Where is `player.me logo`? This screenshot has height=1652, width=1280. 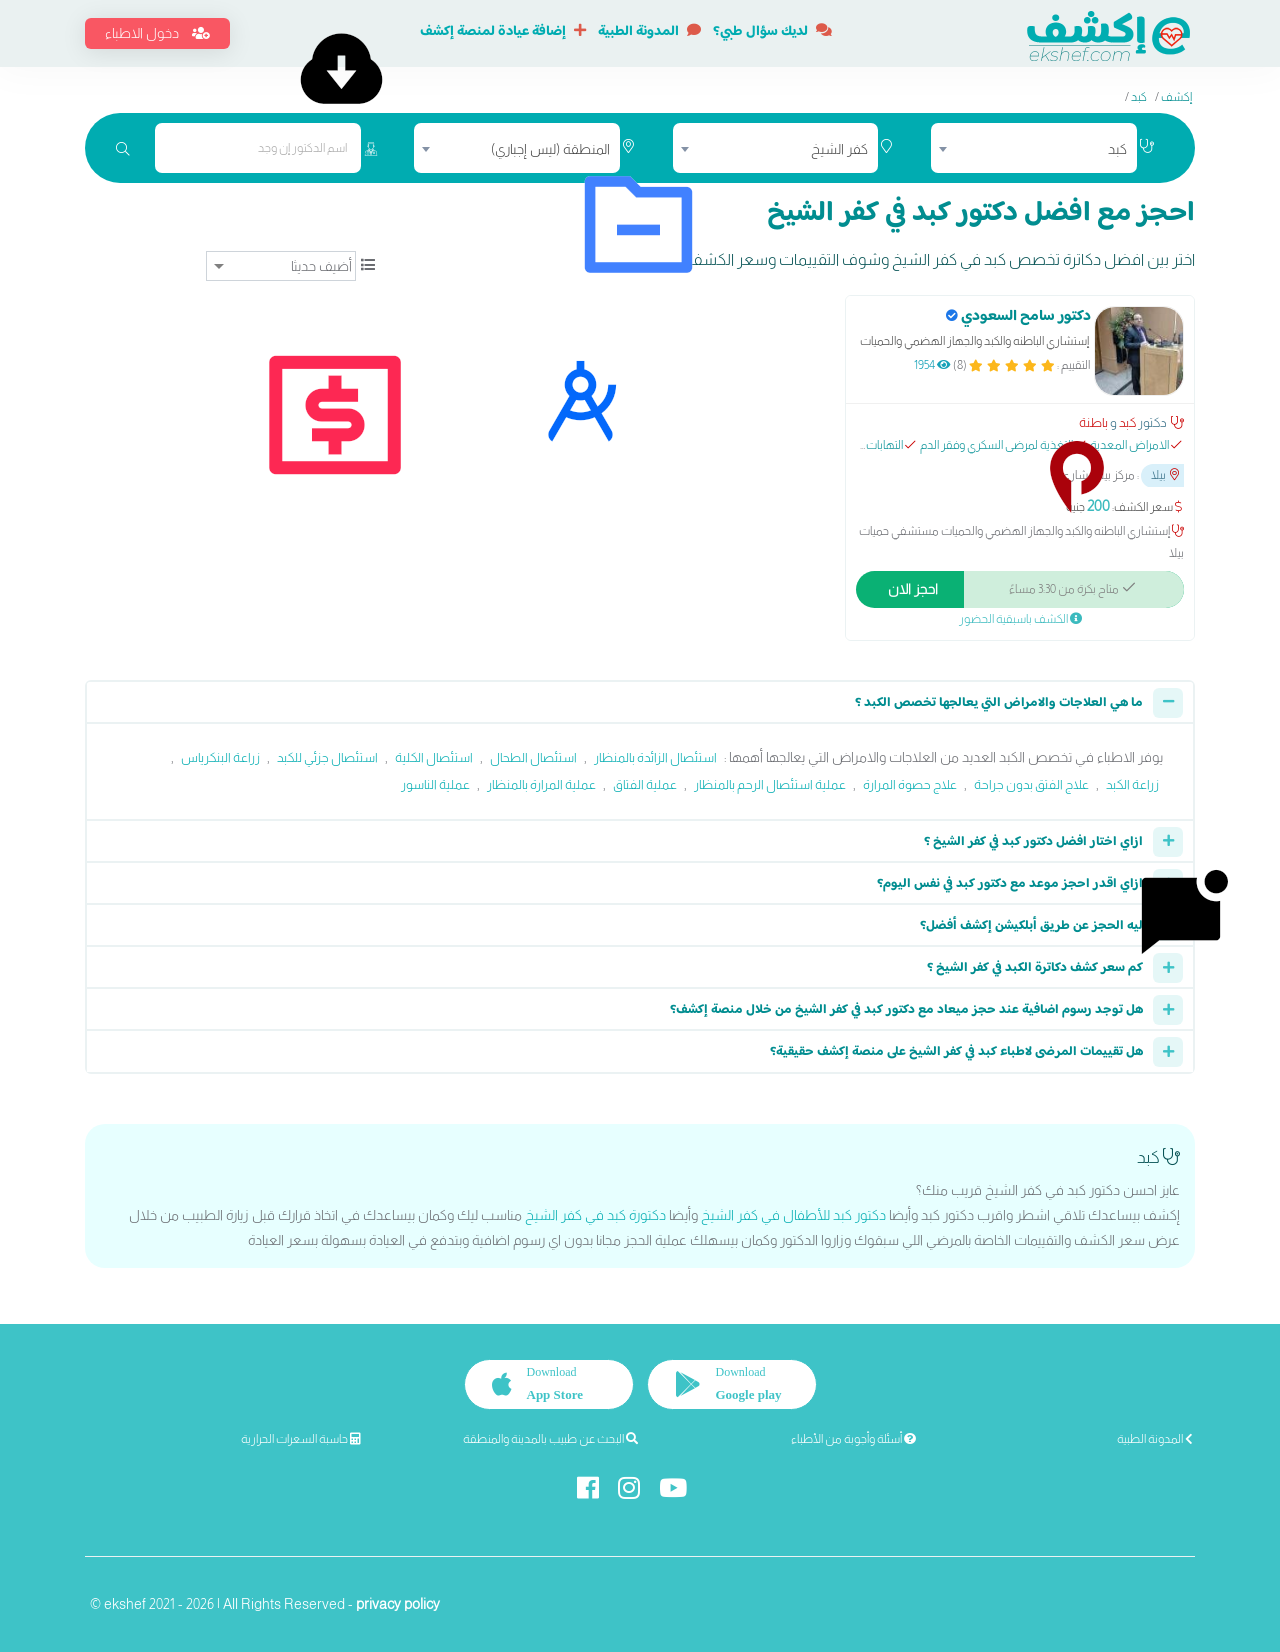
player.me logo is located at coordinates (1077, 477).